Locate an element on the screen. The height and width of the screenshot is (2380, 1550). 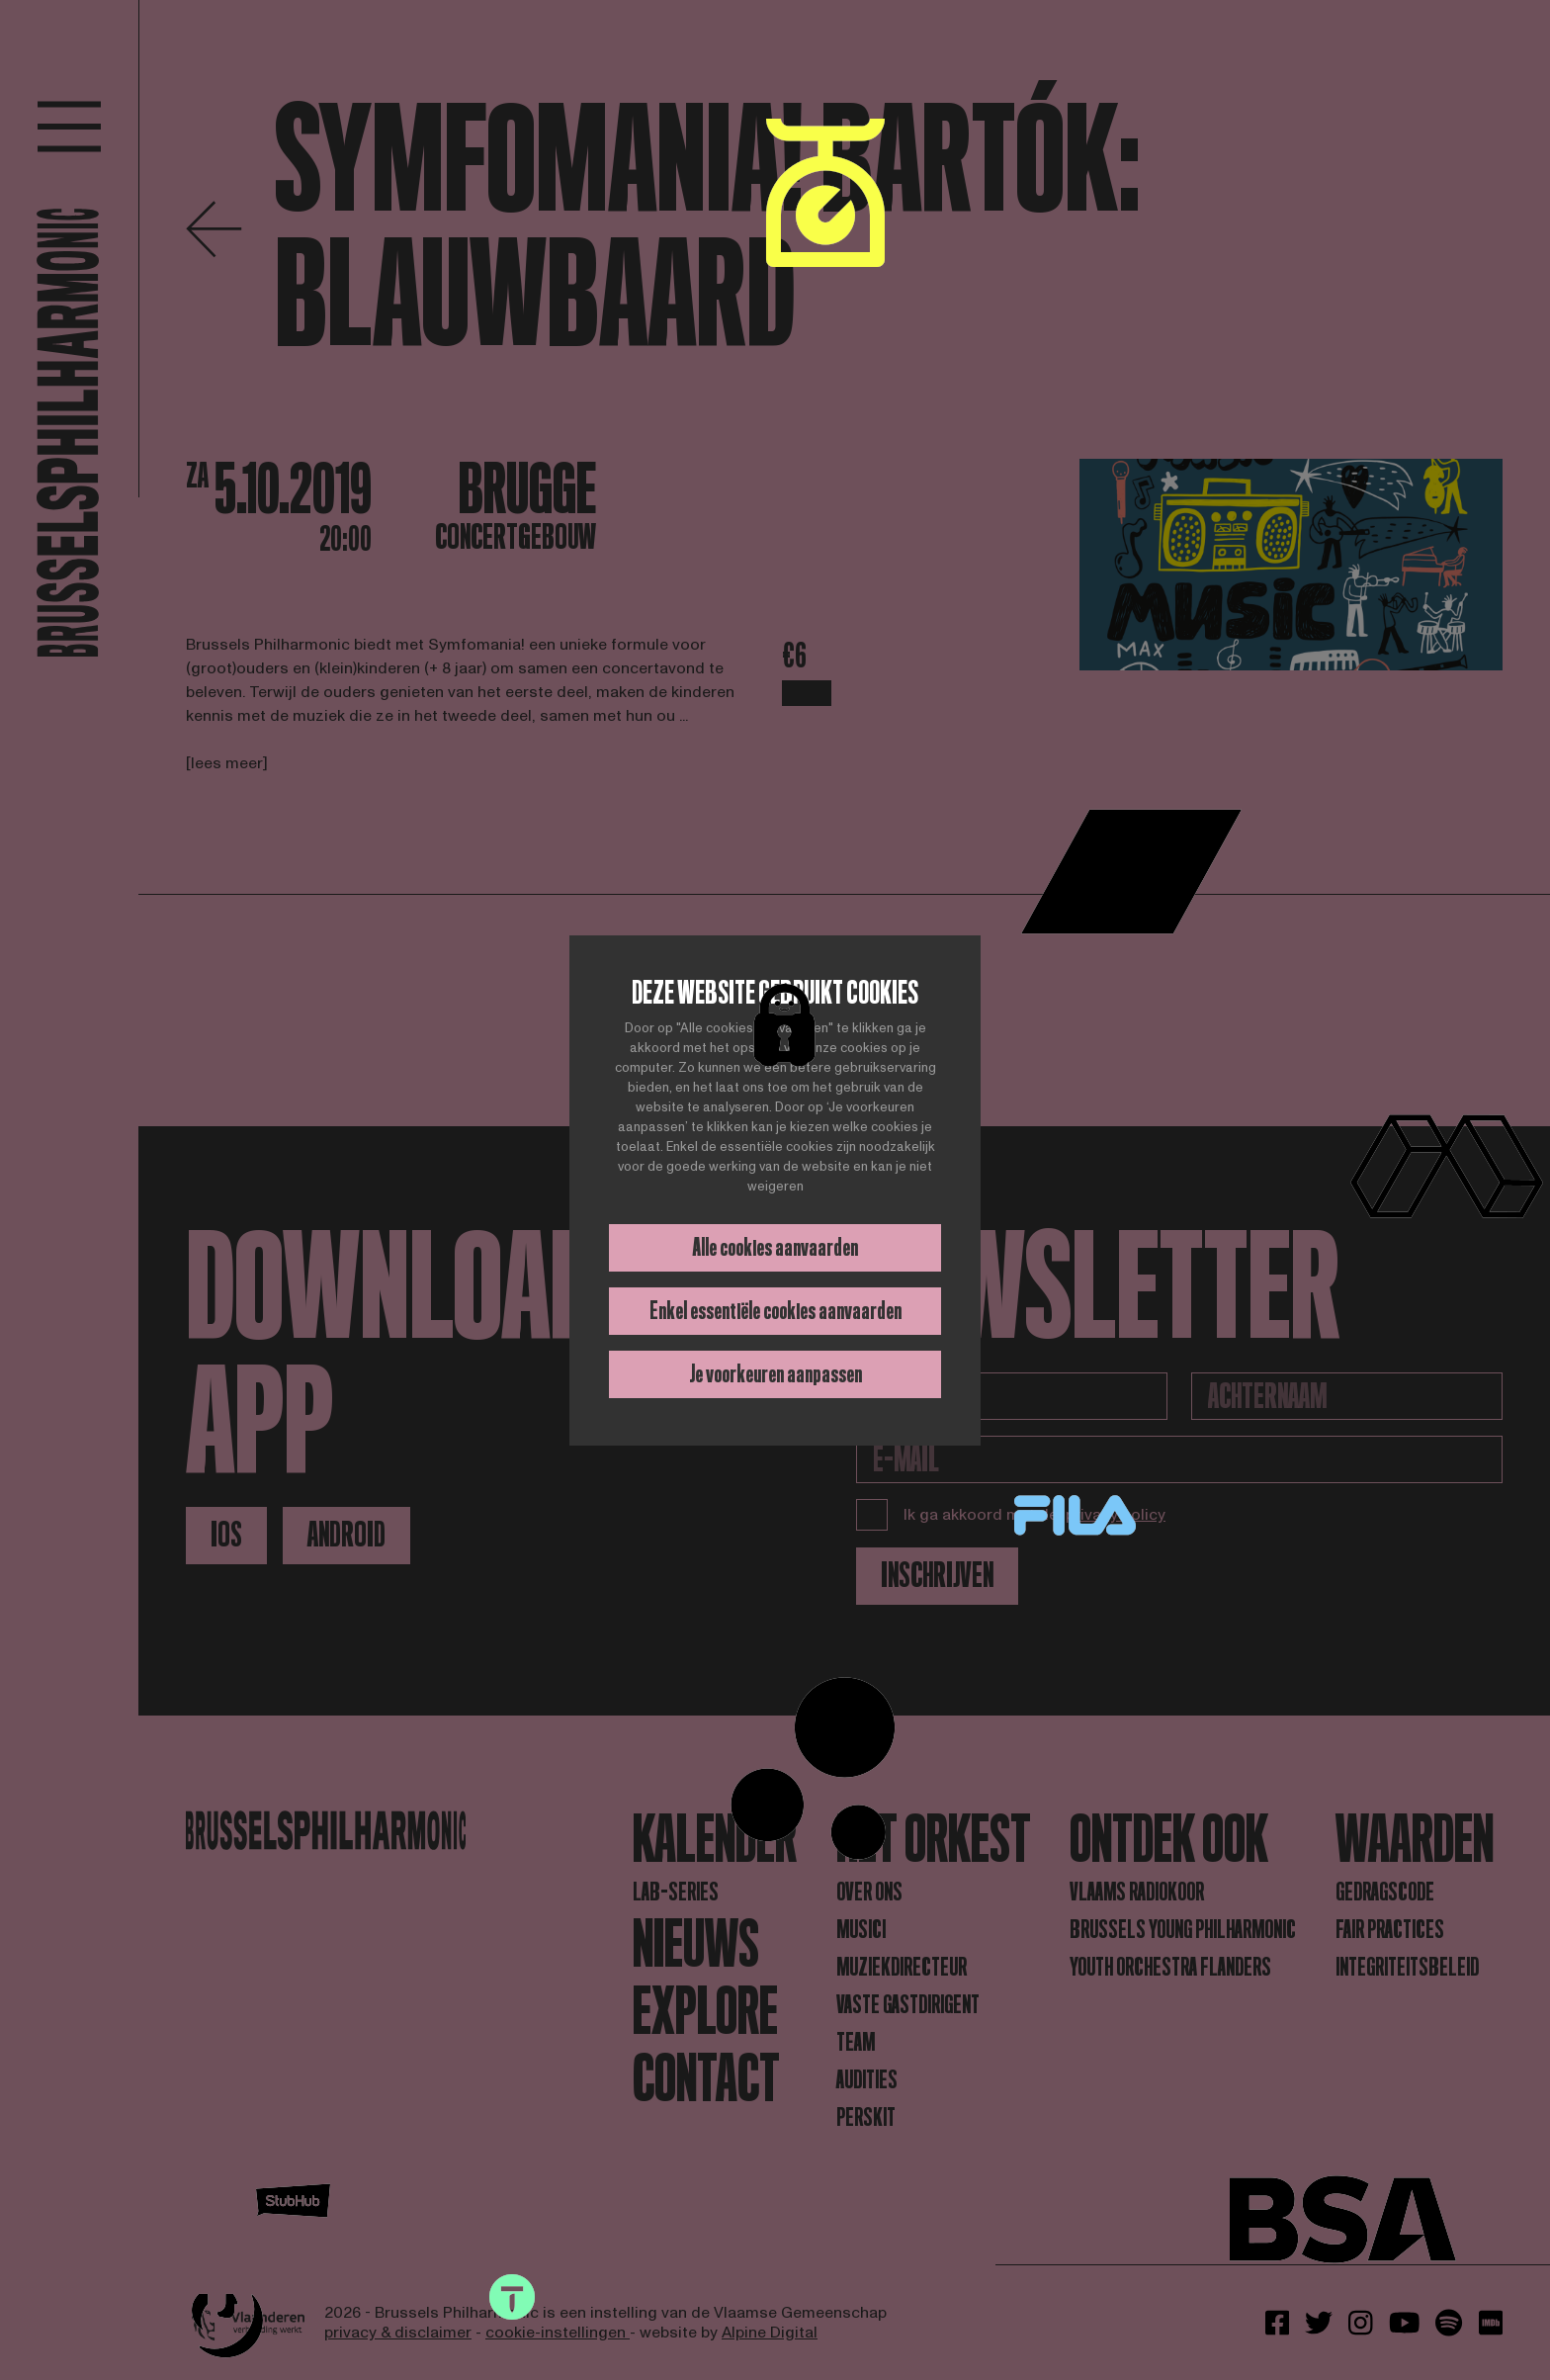
access weight or measurement tools is located at coordinates (825, 193).